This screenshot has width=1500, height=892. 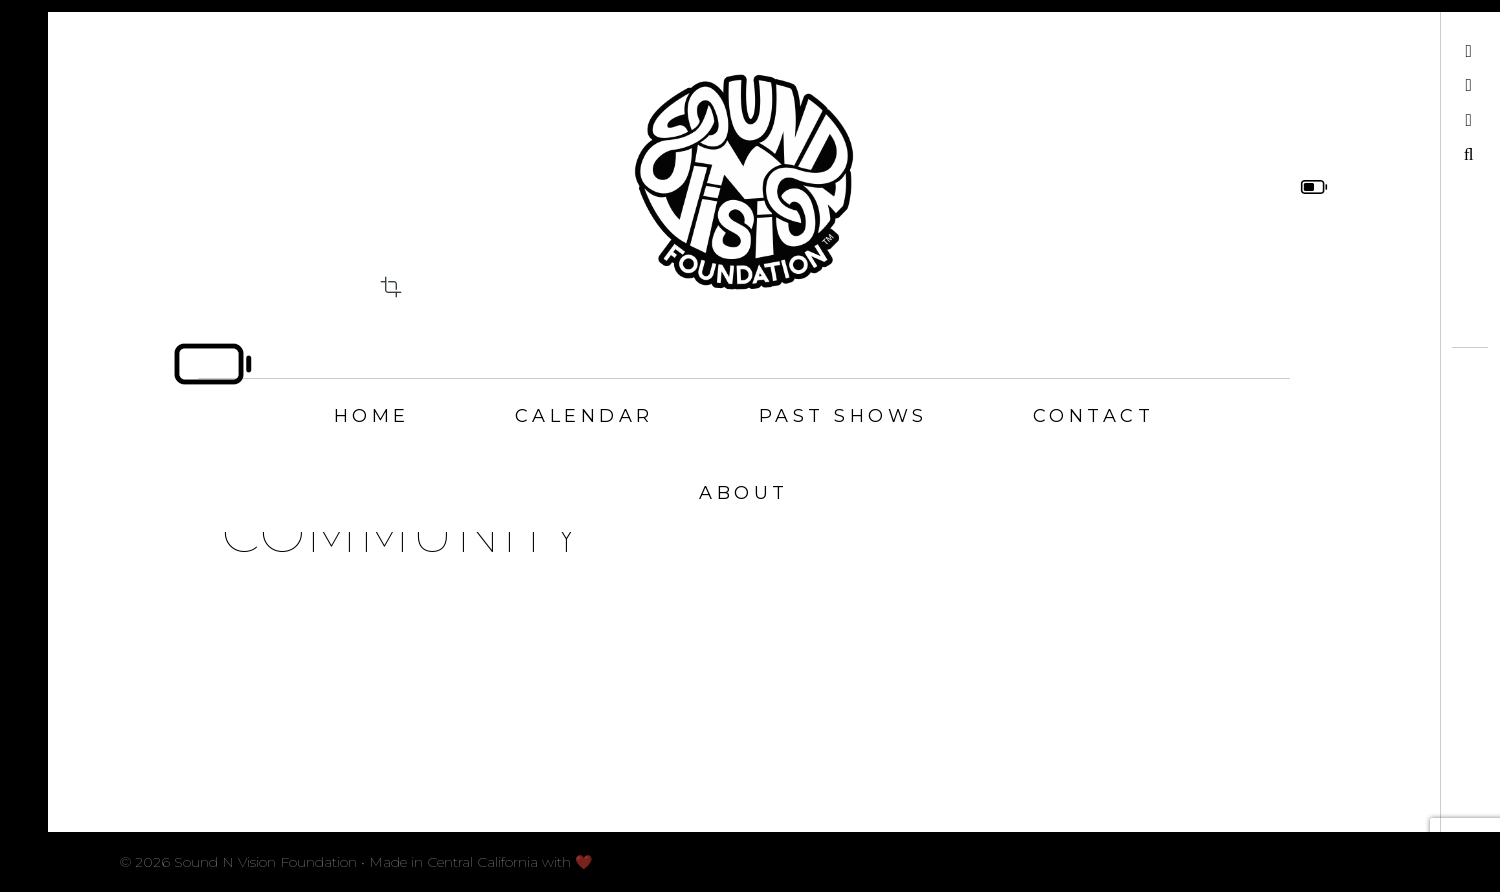 I want to click on indicates battery is completely drained, so click(x=213, y=364).